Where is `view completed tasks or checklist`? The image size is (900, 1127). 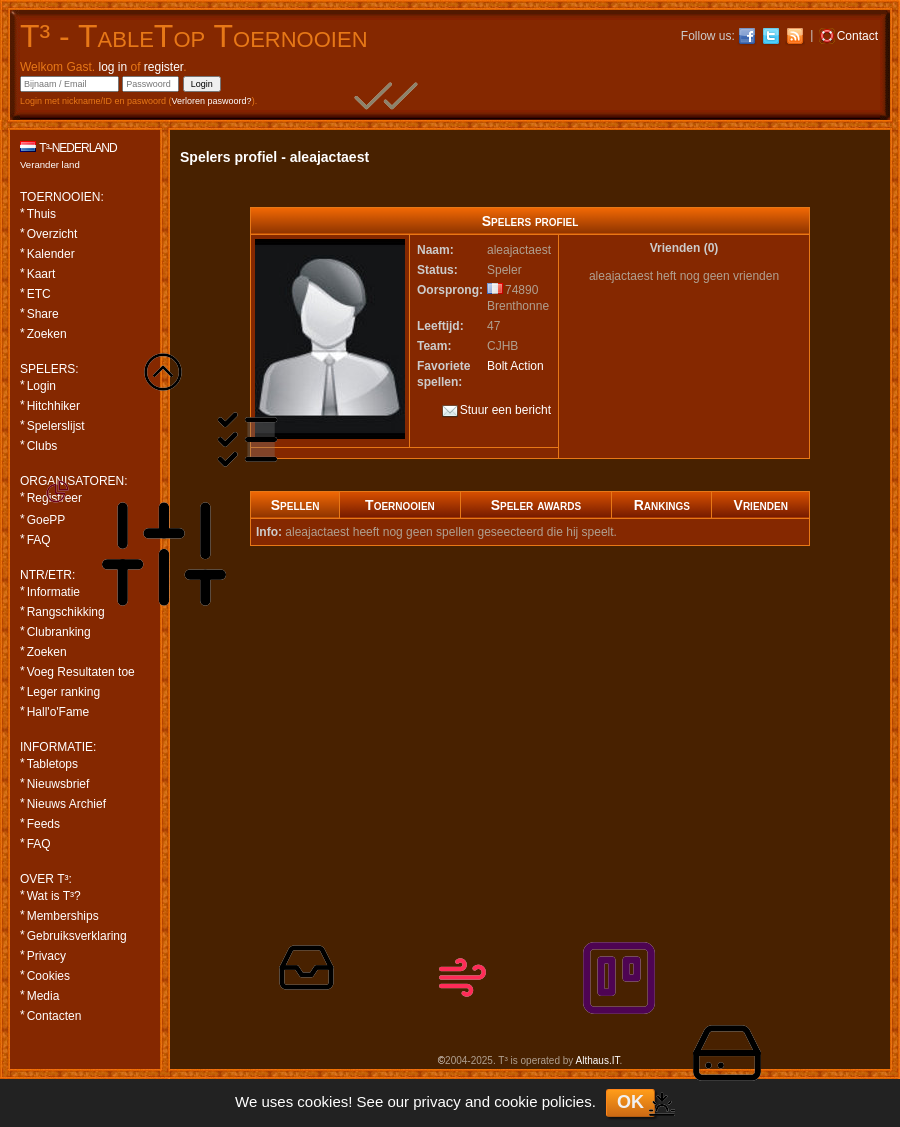 view completed tasks or checklist is located at coordinates (247, 439).